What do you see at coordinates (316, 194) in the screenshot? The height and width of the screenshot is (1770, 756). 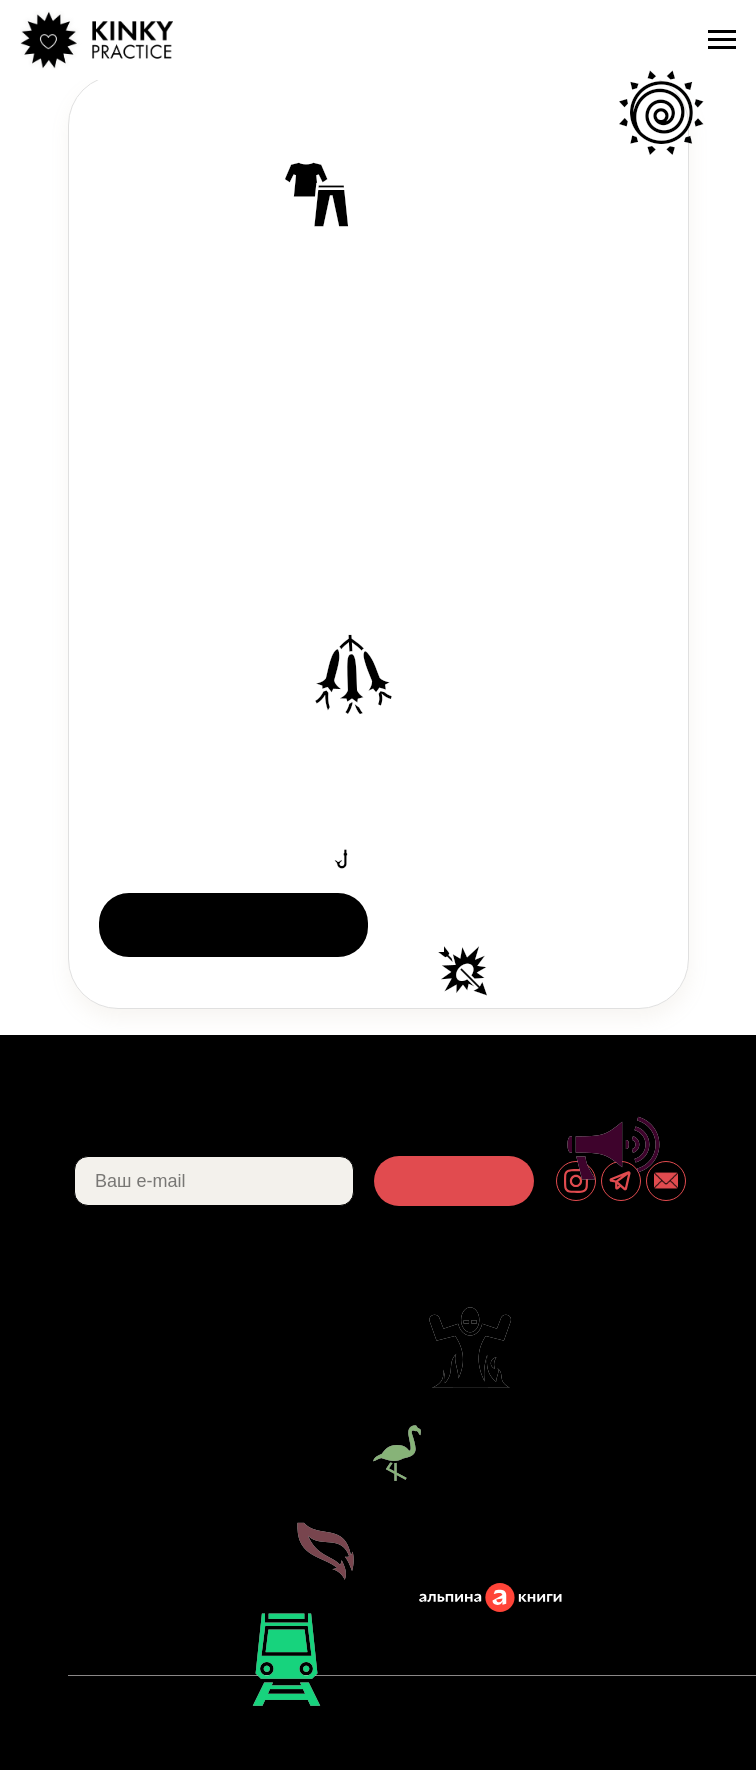 I see `browse clothing items or wardrobe` at bounding box center [316, 194].